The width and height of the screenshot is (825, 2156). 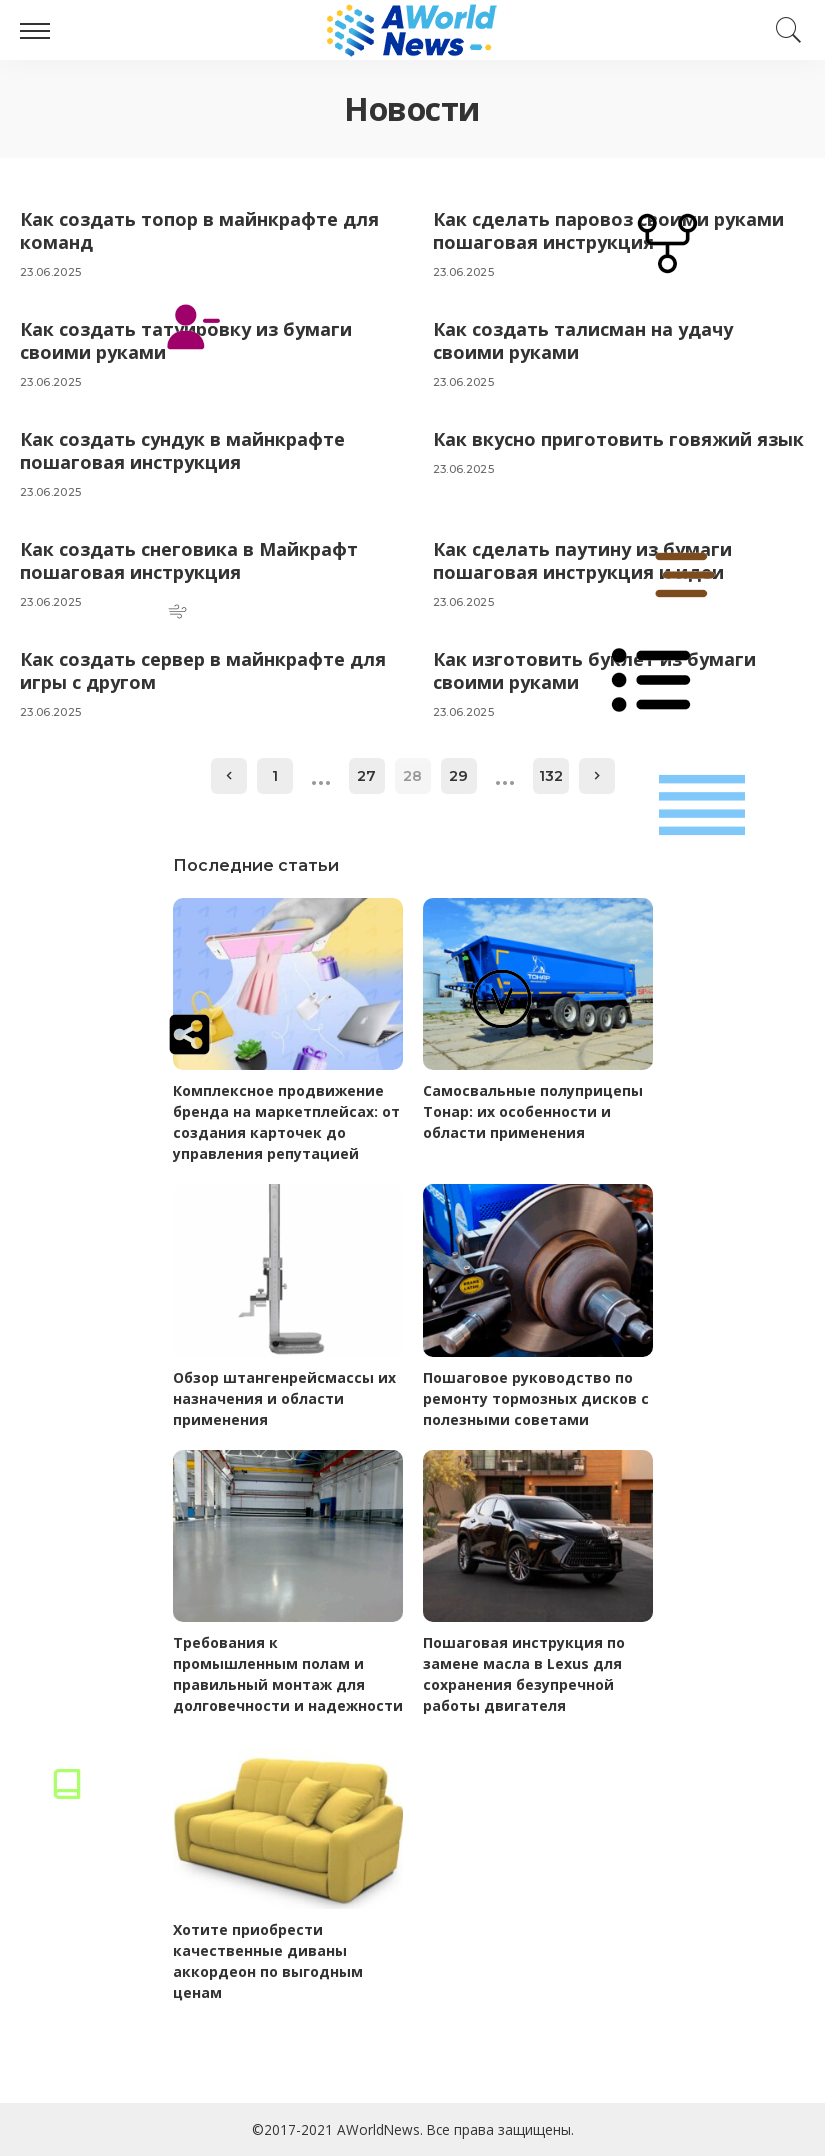 I want to click on indicates current wind conditions, so click(x=177, y=611).